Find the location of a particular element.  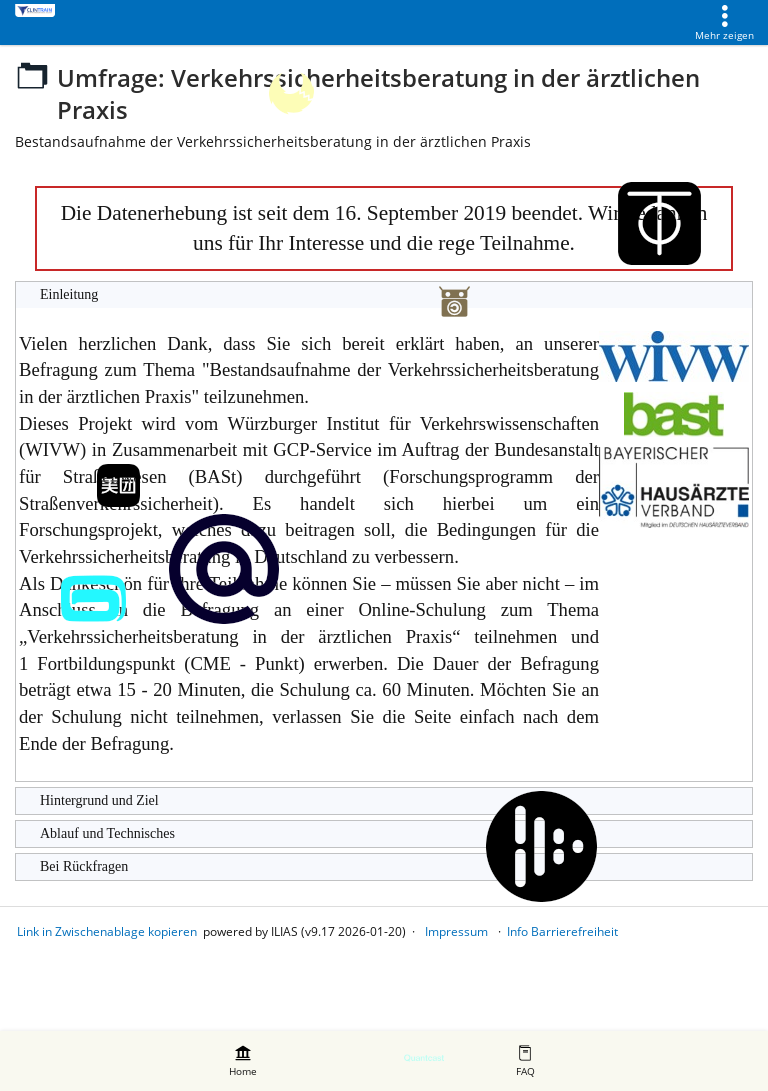

open the F-Droid app store is located at coordinates (454, 301).